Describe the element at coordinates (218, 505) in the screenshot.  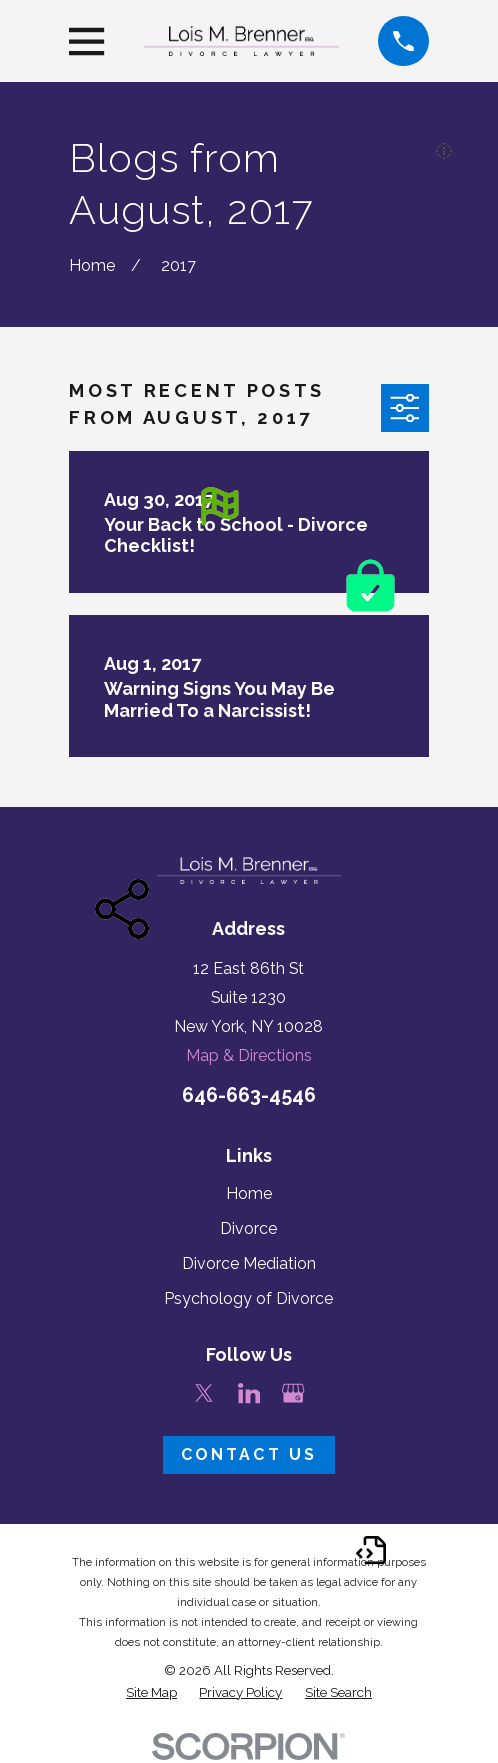
I see `indicates a finish line or goal completion` at that location.